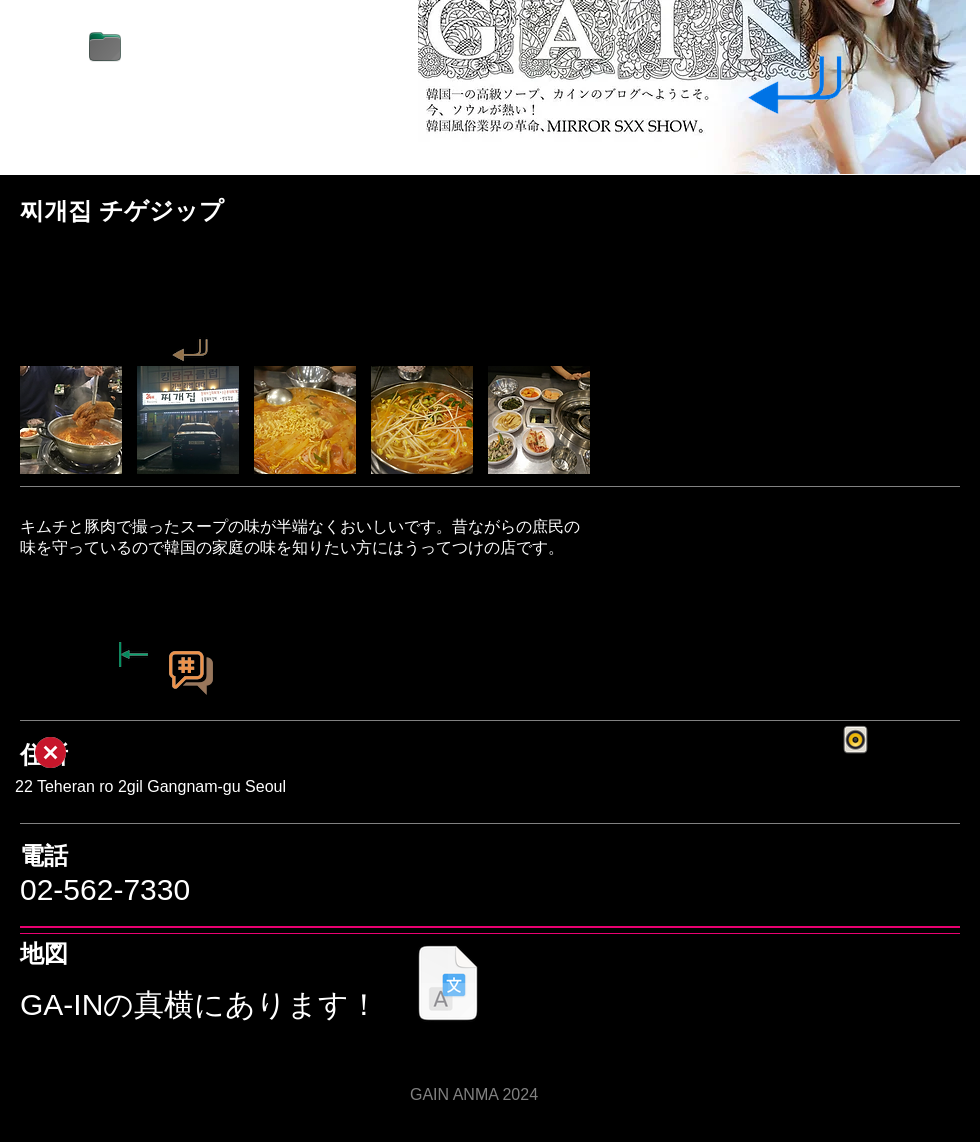 Image resolution: width=980 pixels, height=1142 pixels. Describe the element at coordinates (133, 654) in the screenshot. I see `go to the first item in a list or sequence` at that location.